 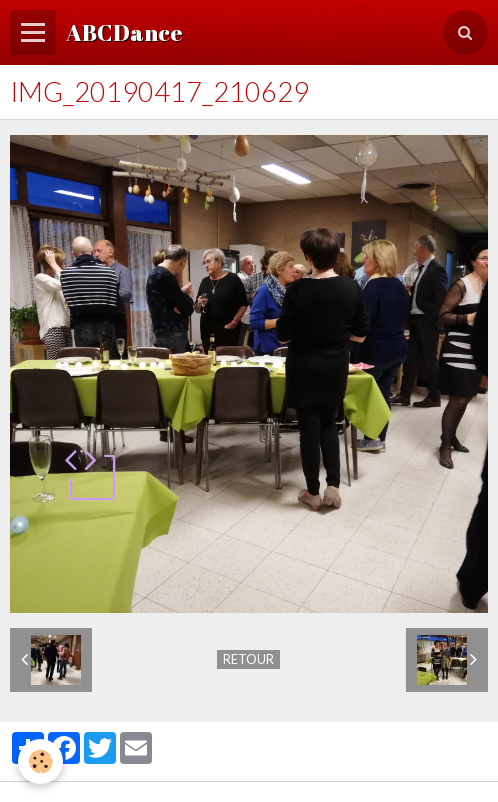 I want to click on open microsoft outlook email, so click(x=476, y=141).